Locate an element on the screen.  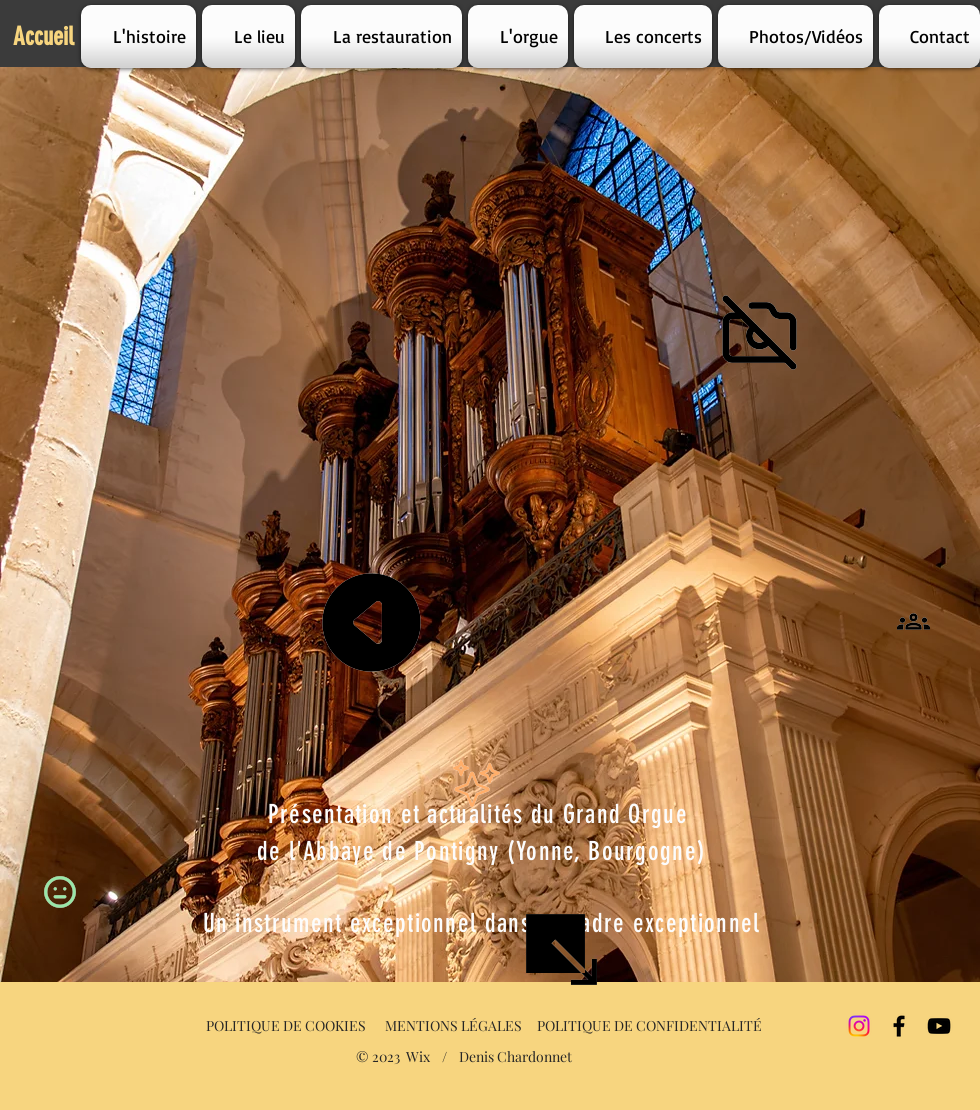
expand content to full screen is located at coordinates (561, 949).